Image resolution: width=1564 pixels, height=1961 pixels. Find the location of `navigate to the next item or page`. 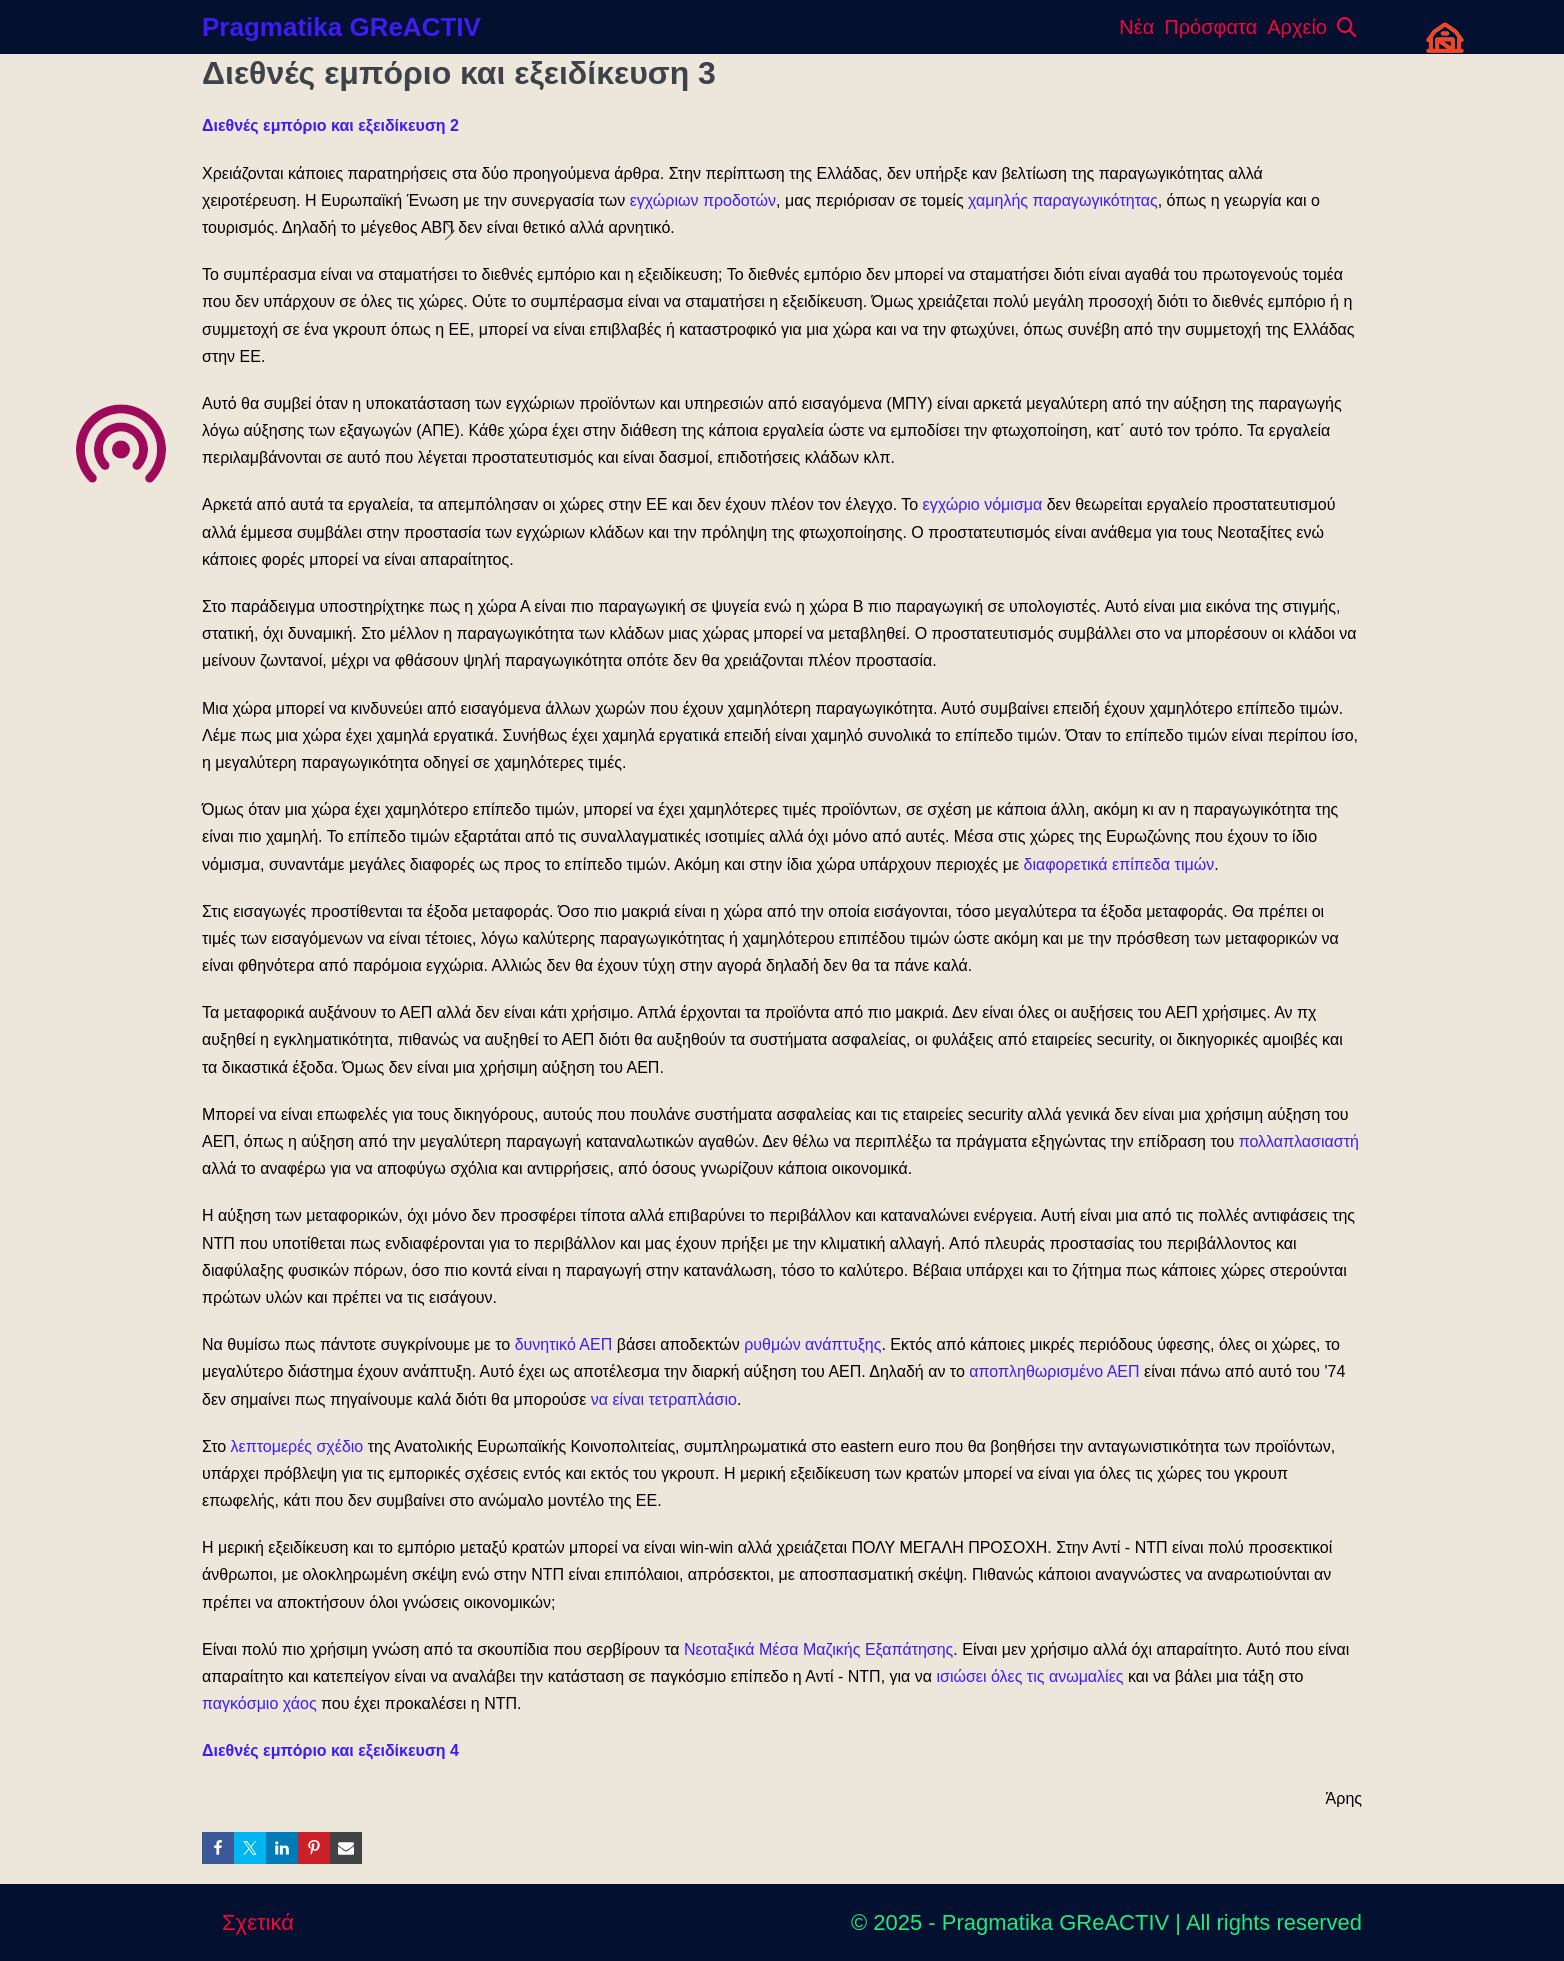

navigate to the next item or page is located at coordinates (449, 231).